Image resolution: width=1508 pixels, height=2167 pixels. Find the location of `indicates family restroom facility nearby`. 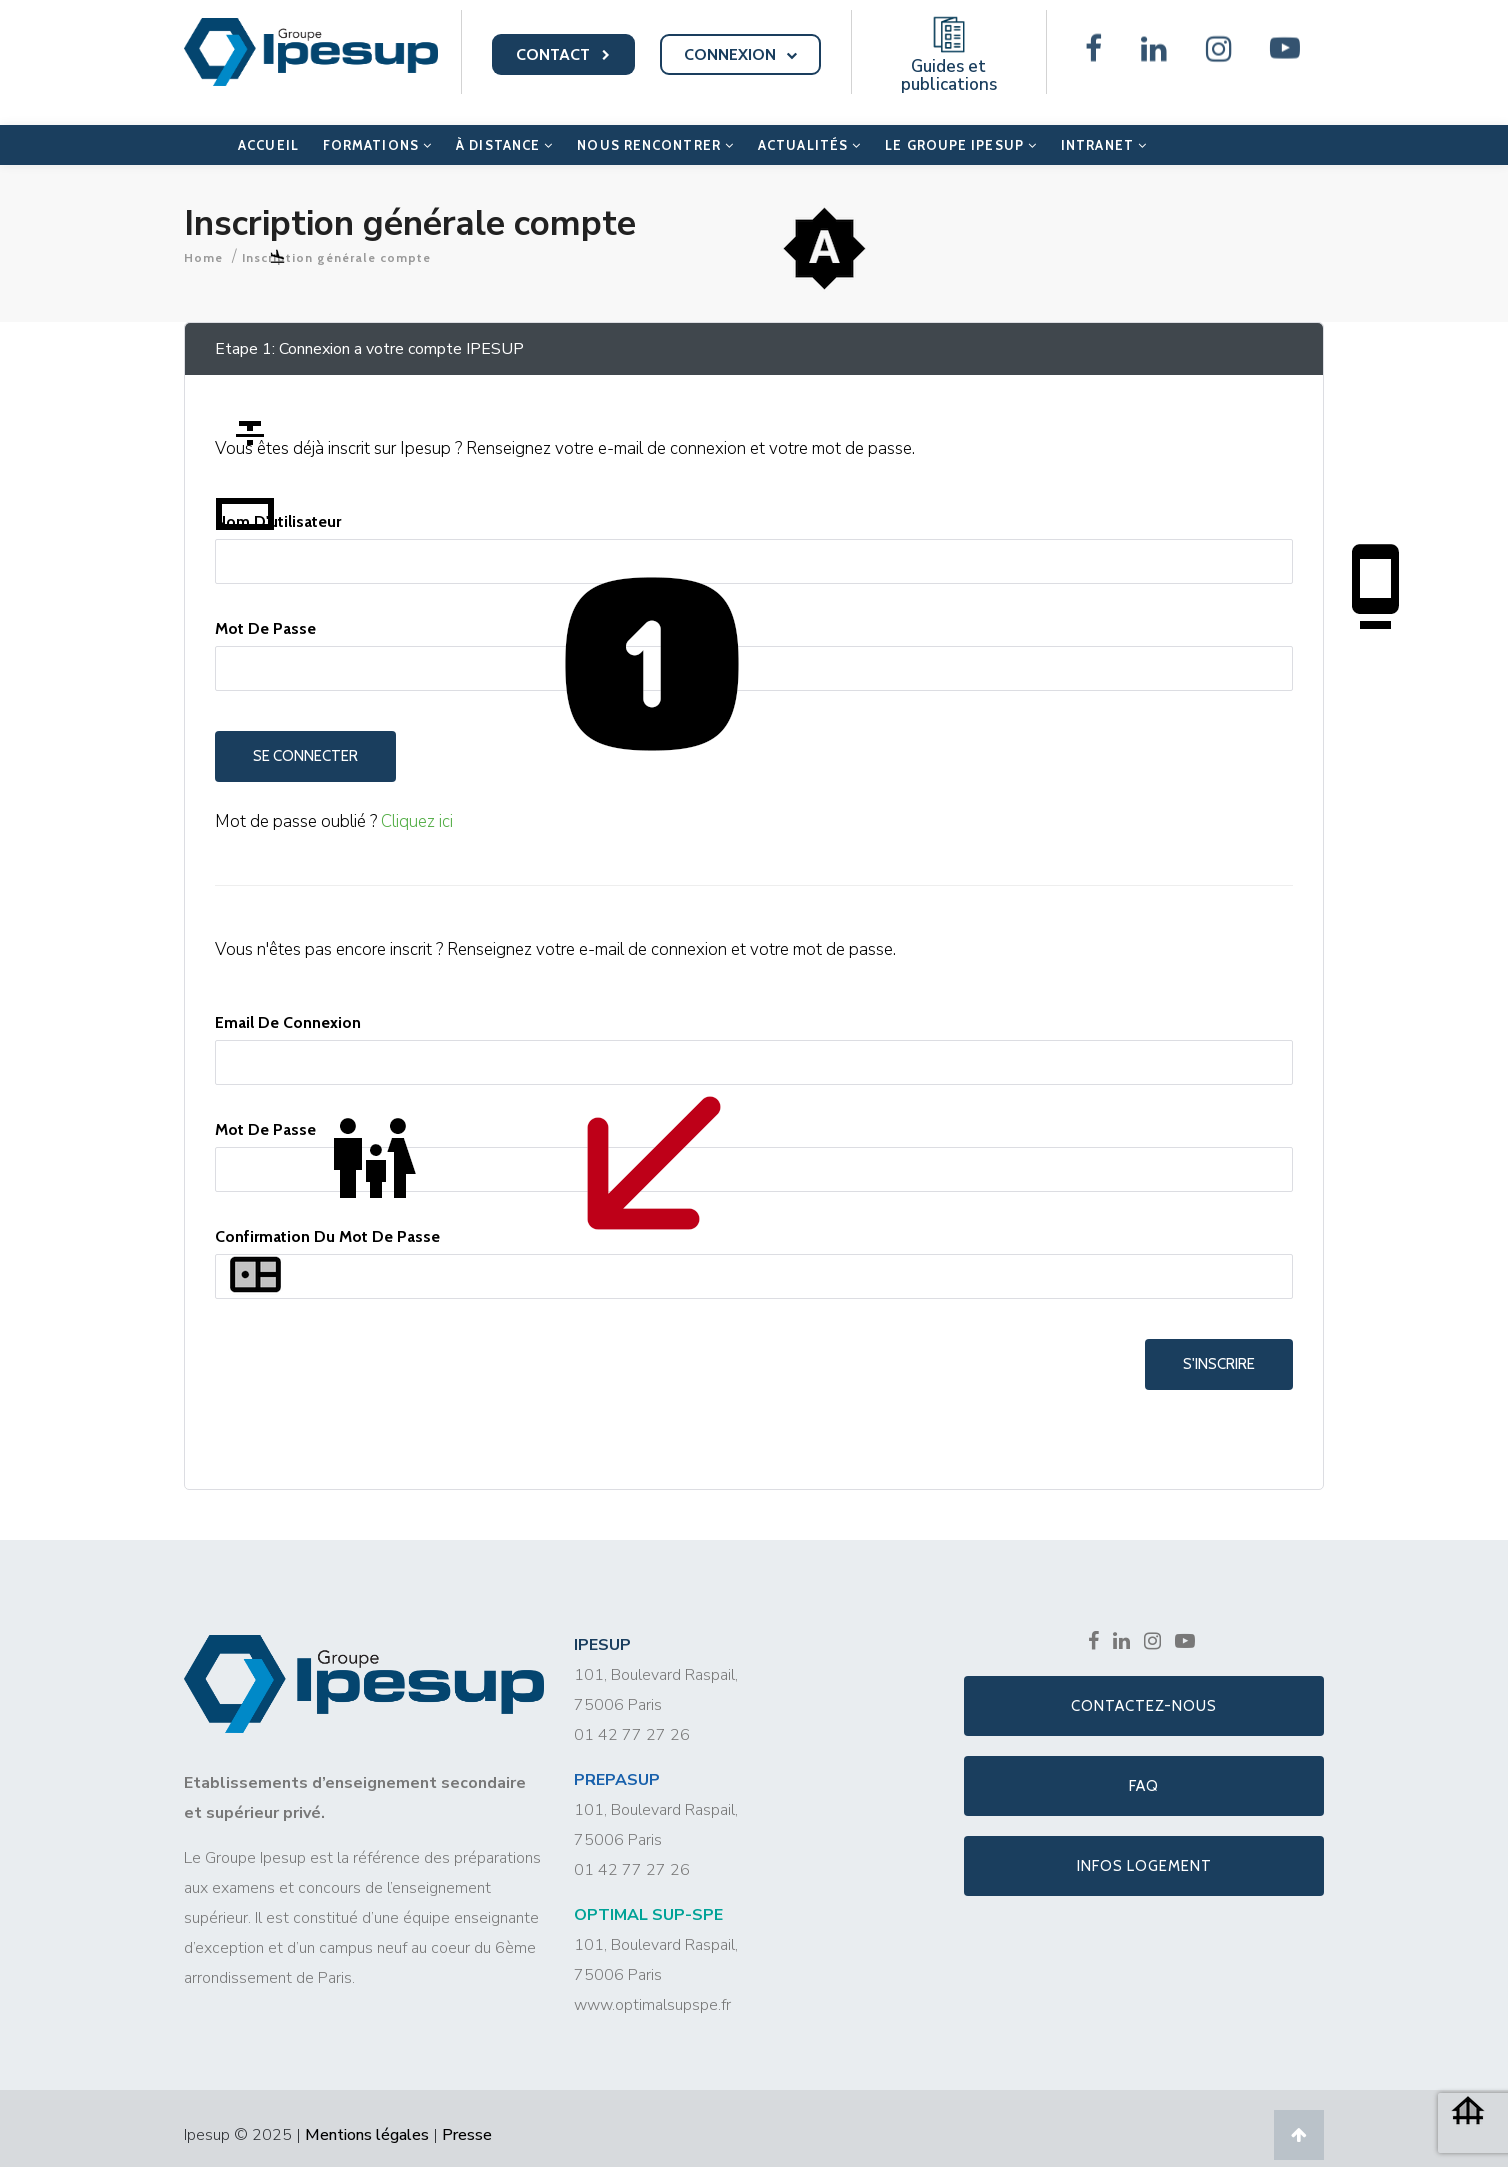

indicates family restroom facility nearby is located at coordinates (374, 1158).